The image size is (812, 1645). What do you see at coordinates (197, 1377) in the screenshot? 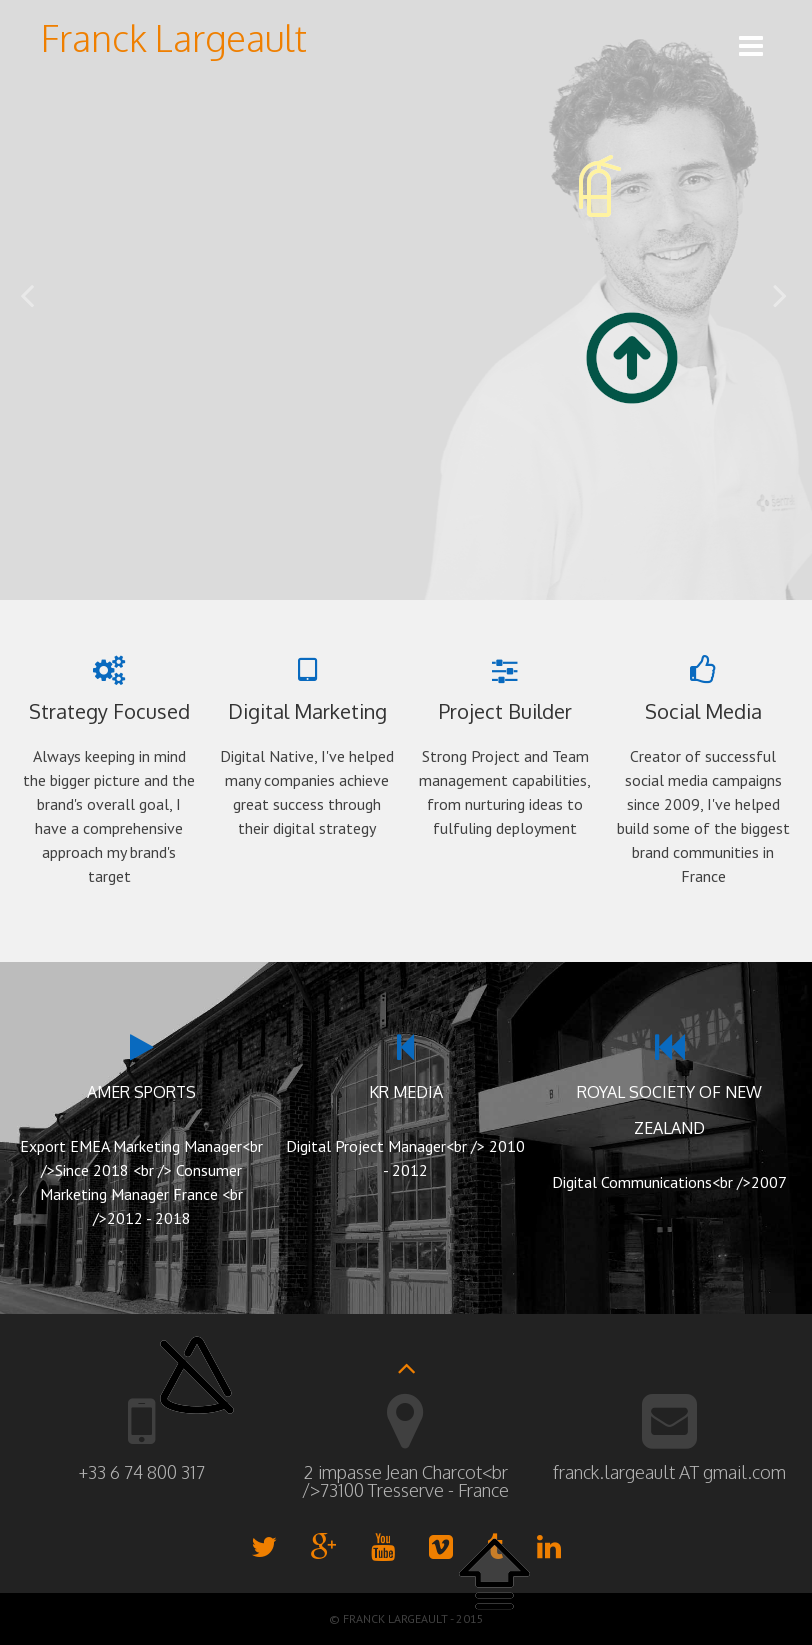
I see `disable construction or maintenance mode` at bounding box center [197, 1377].